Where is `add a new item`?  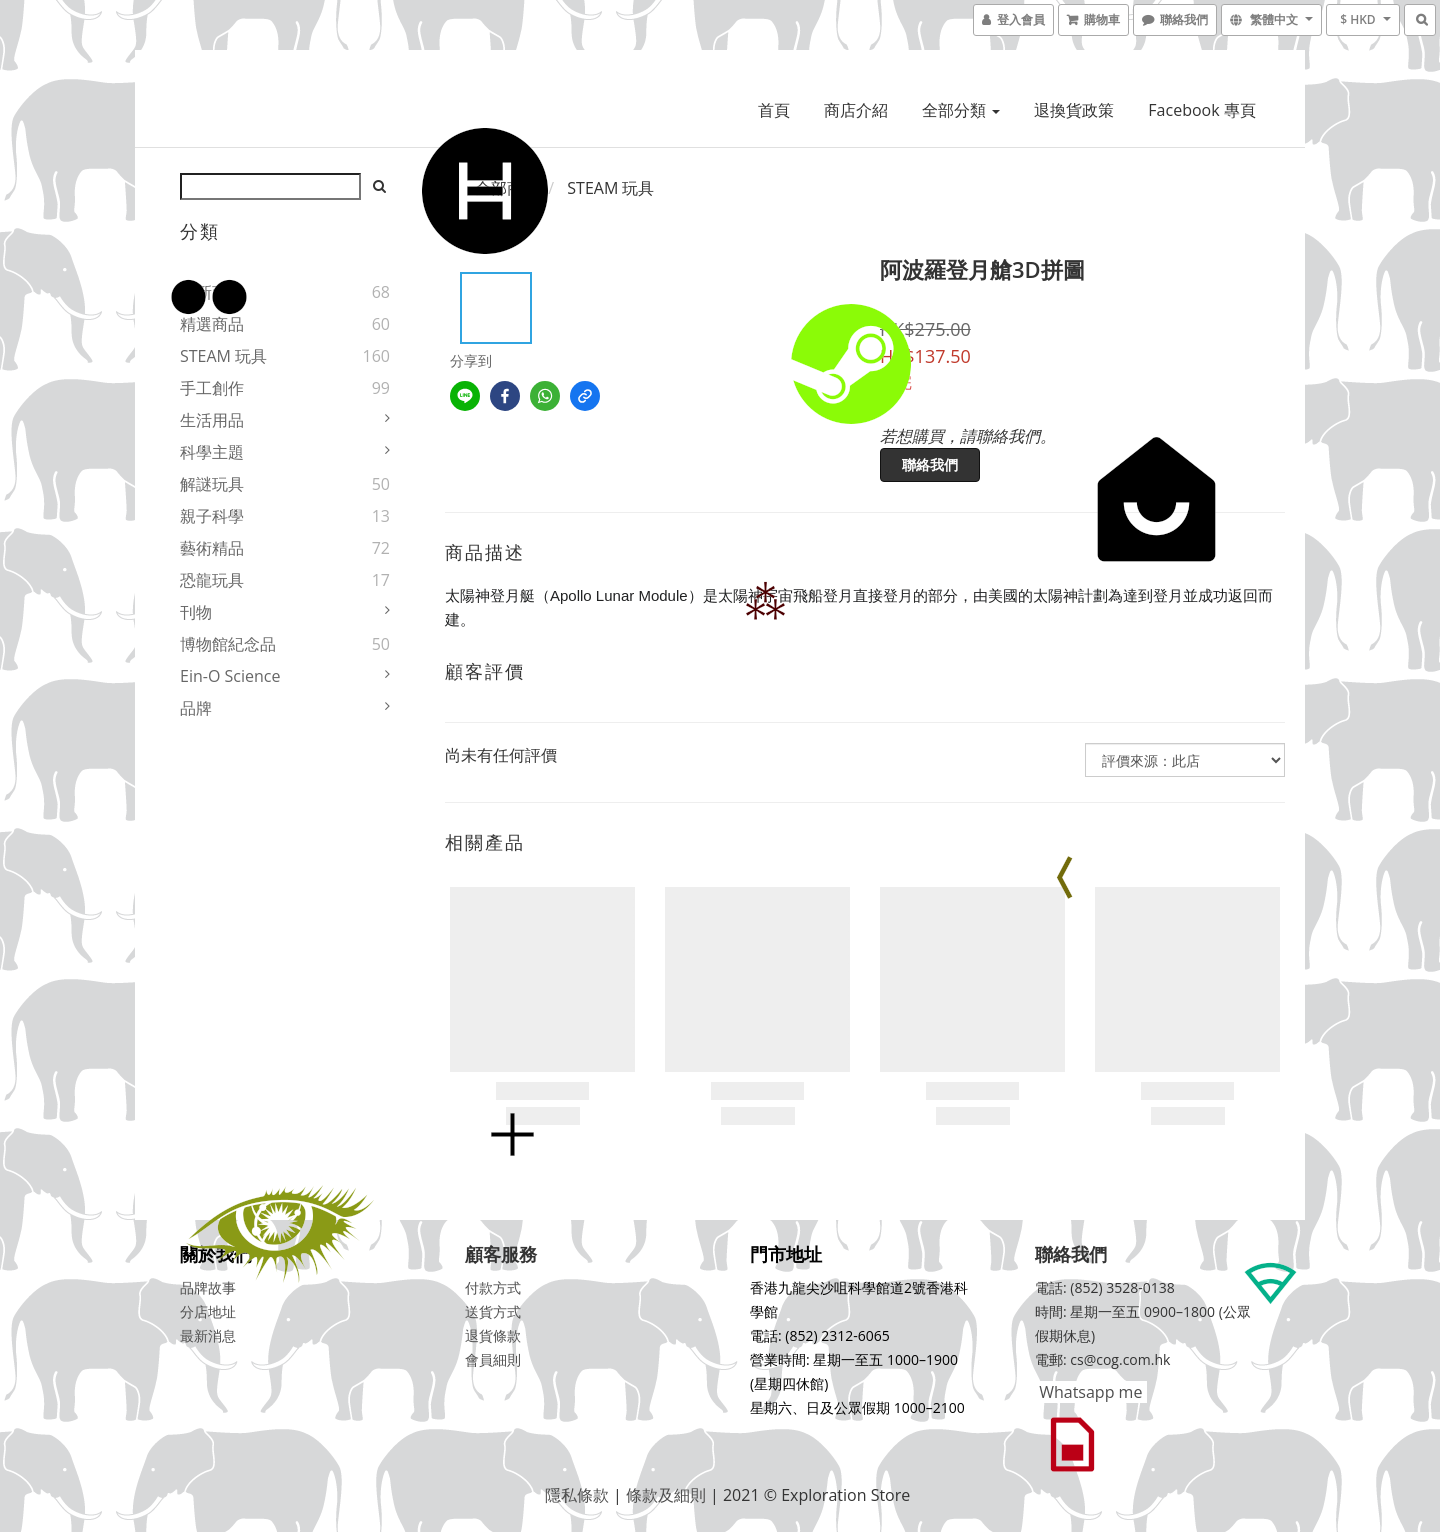 add a new item is located at coordinates (512, 1134).